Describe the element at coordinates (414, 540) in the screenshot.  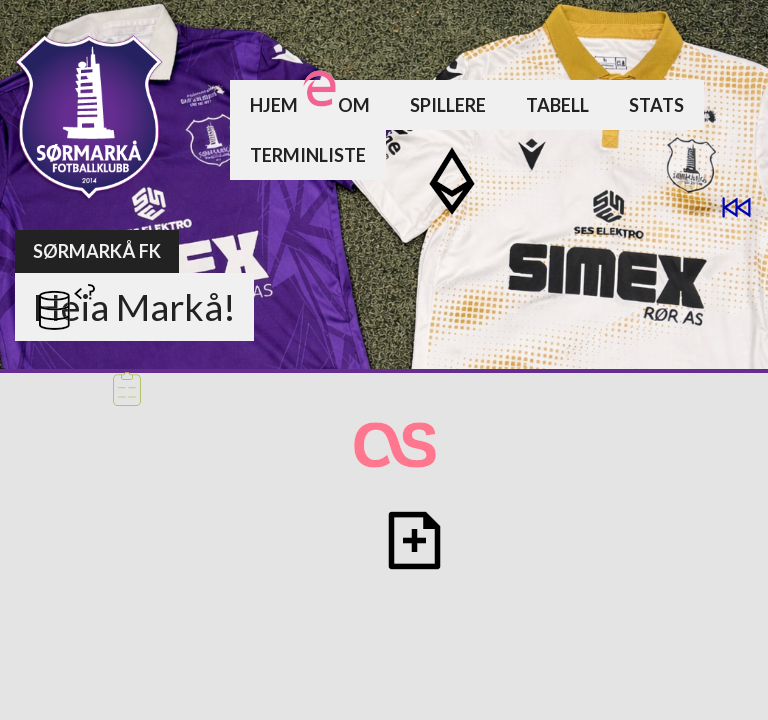
I see `create a new file` at that location.